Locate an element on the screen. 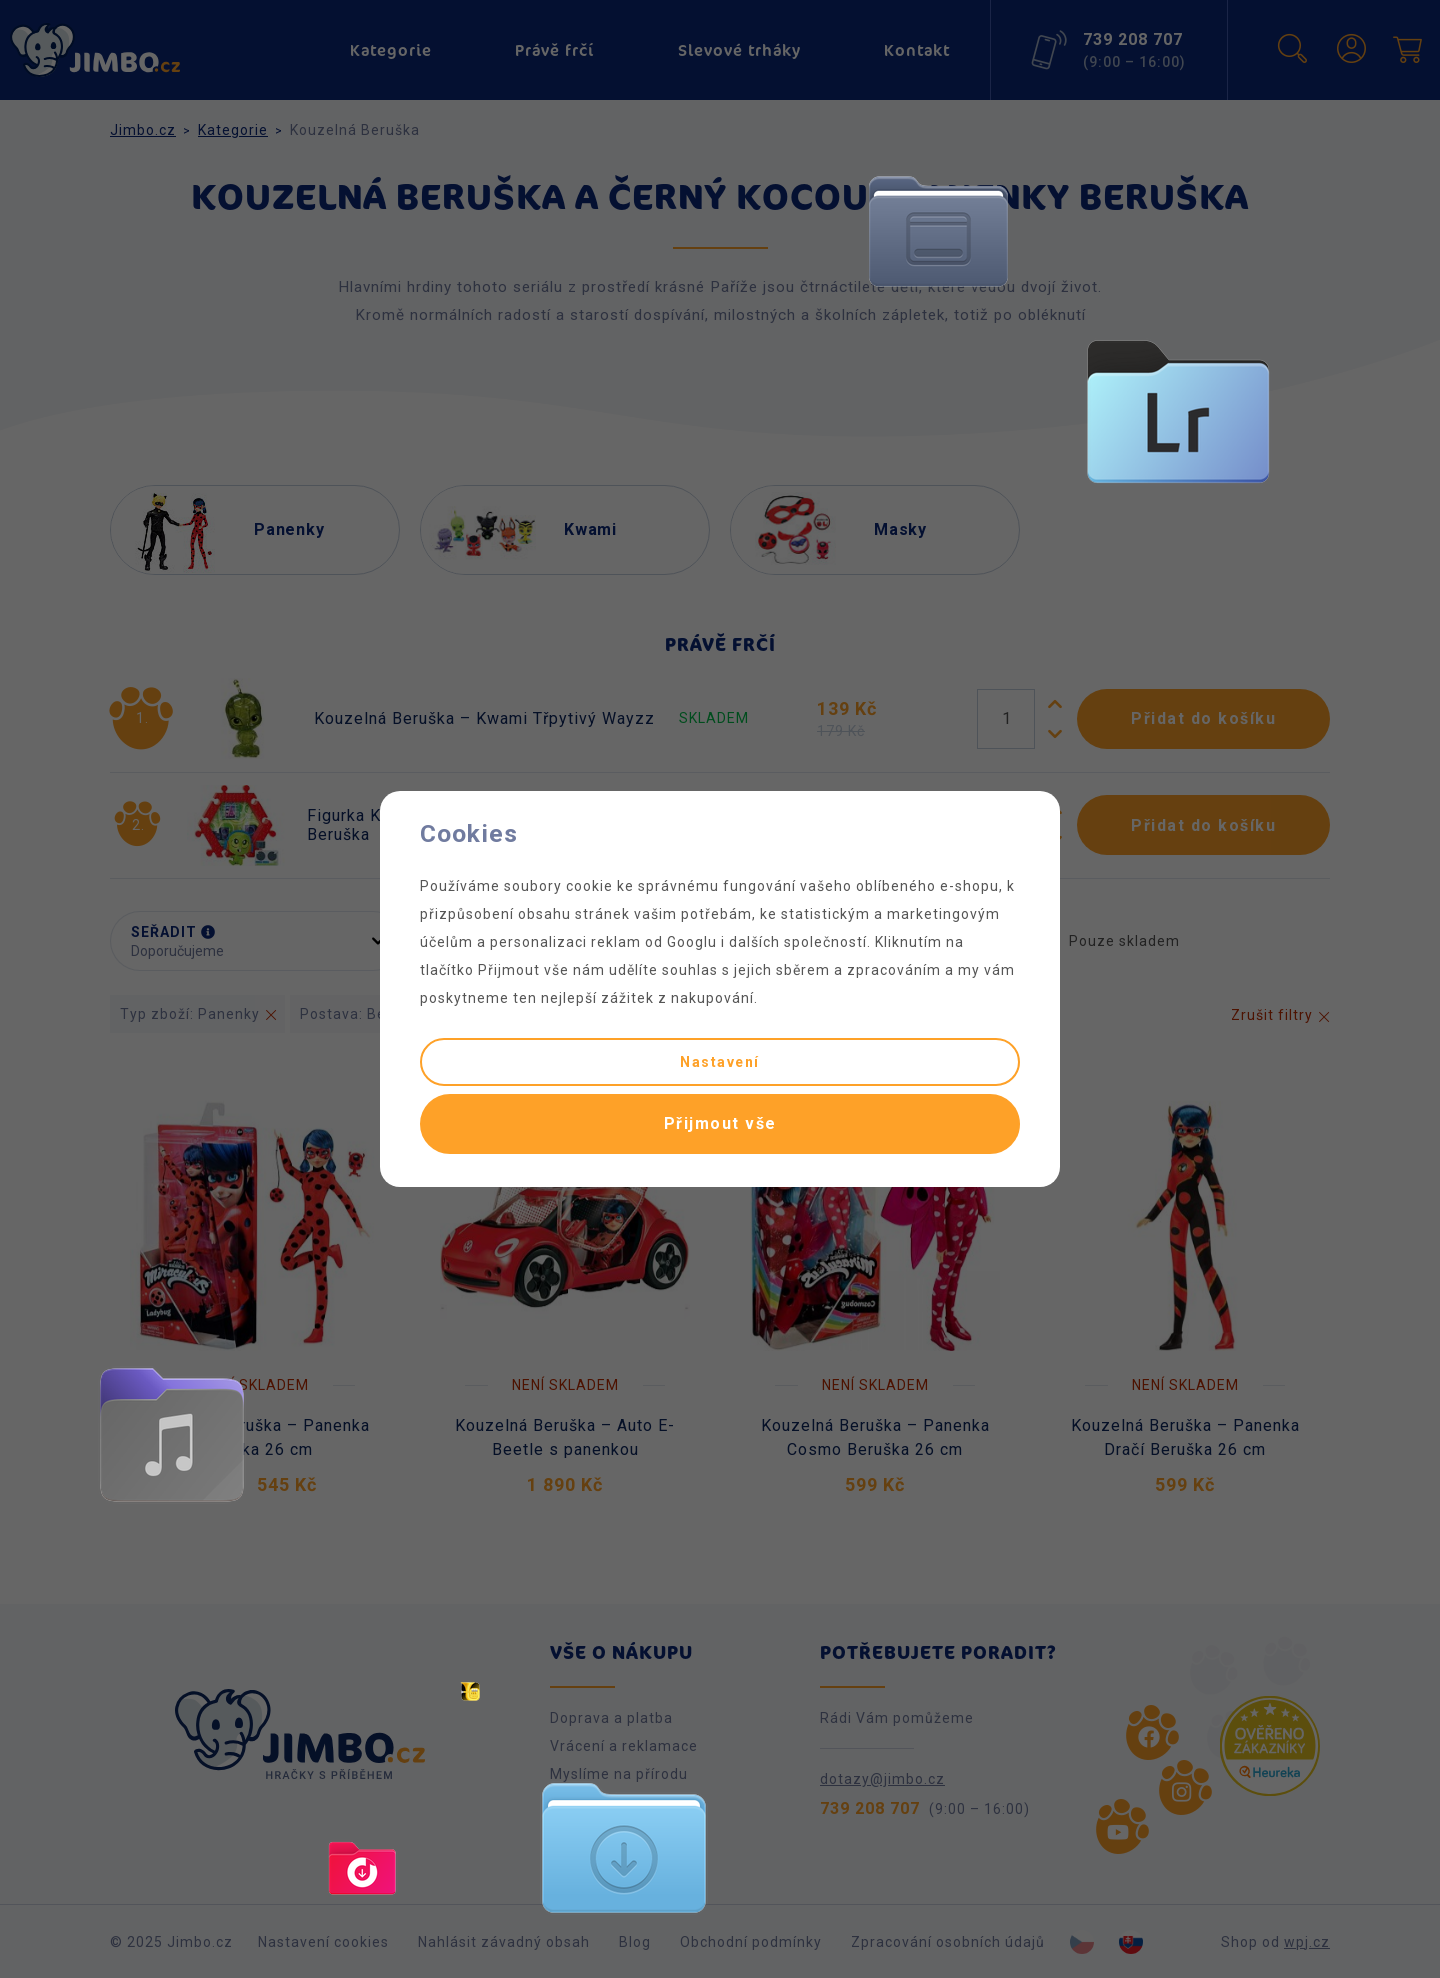 Image resolution: width=1440 pixels, height=1978 pixels. open folder containing Adobe Lightroom files is located at coordinates (1177, 416).